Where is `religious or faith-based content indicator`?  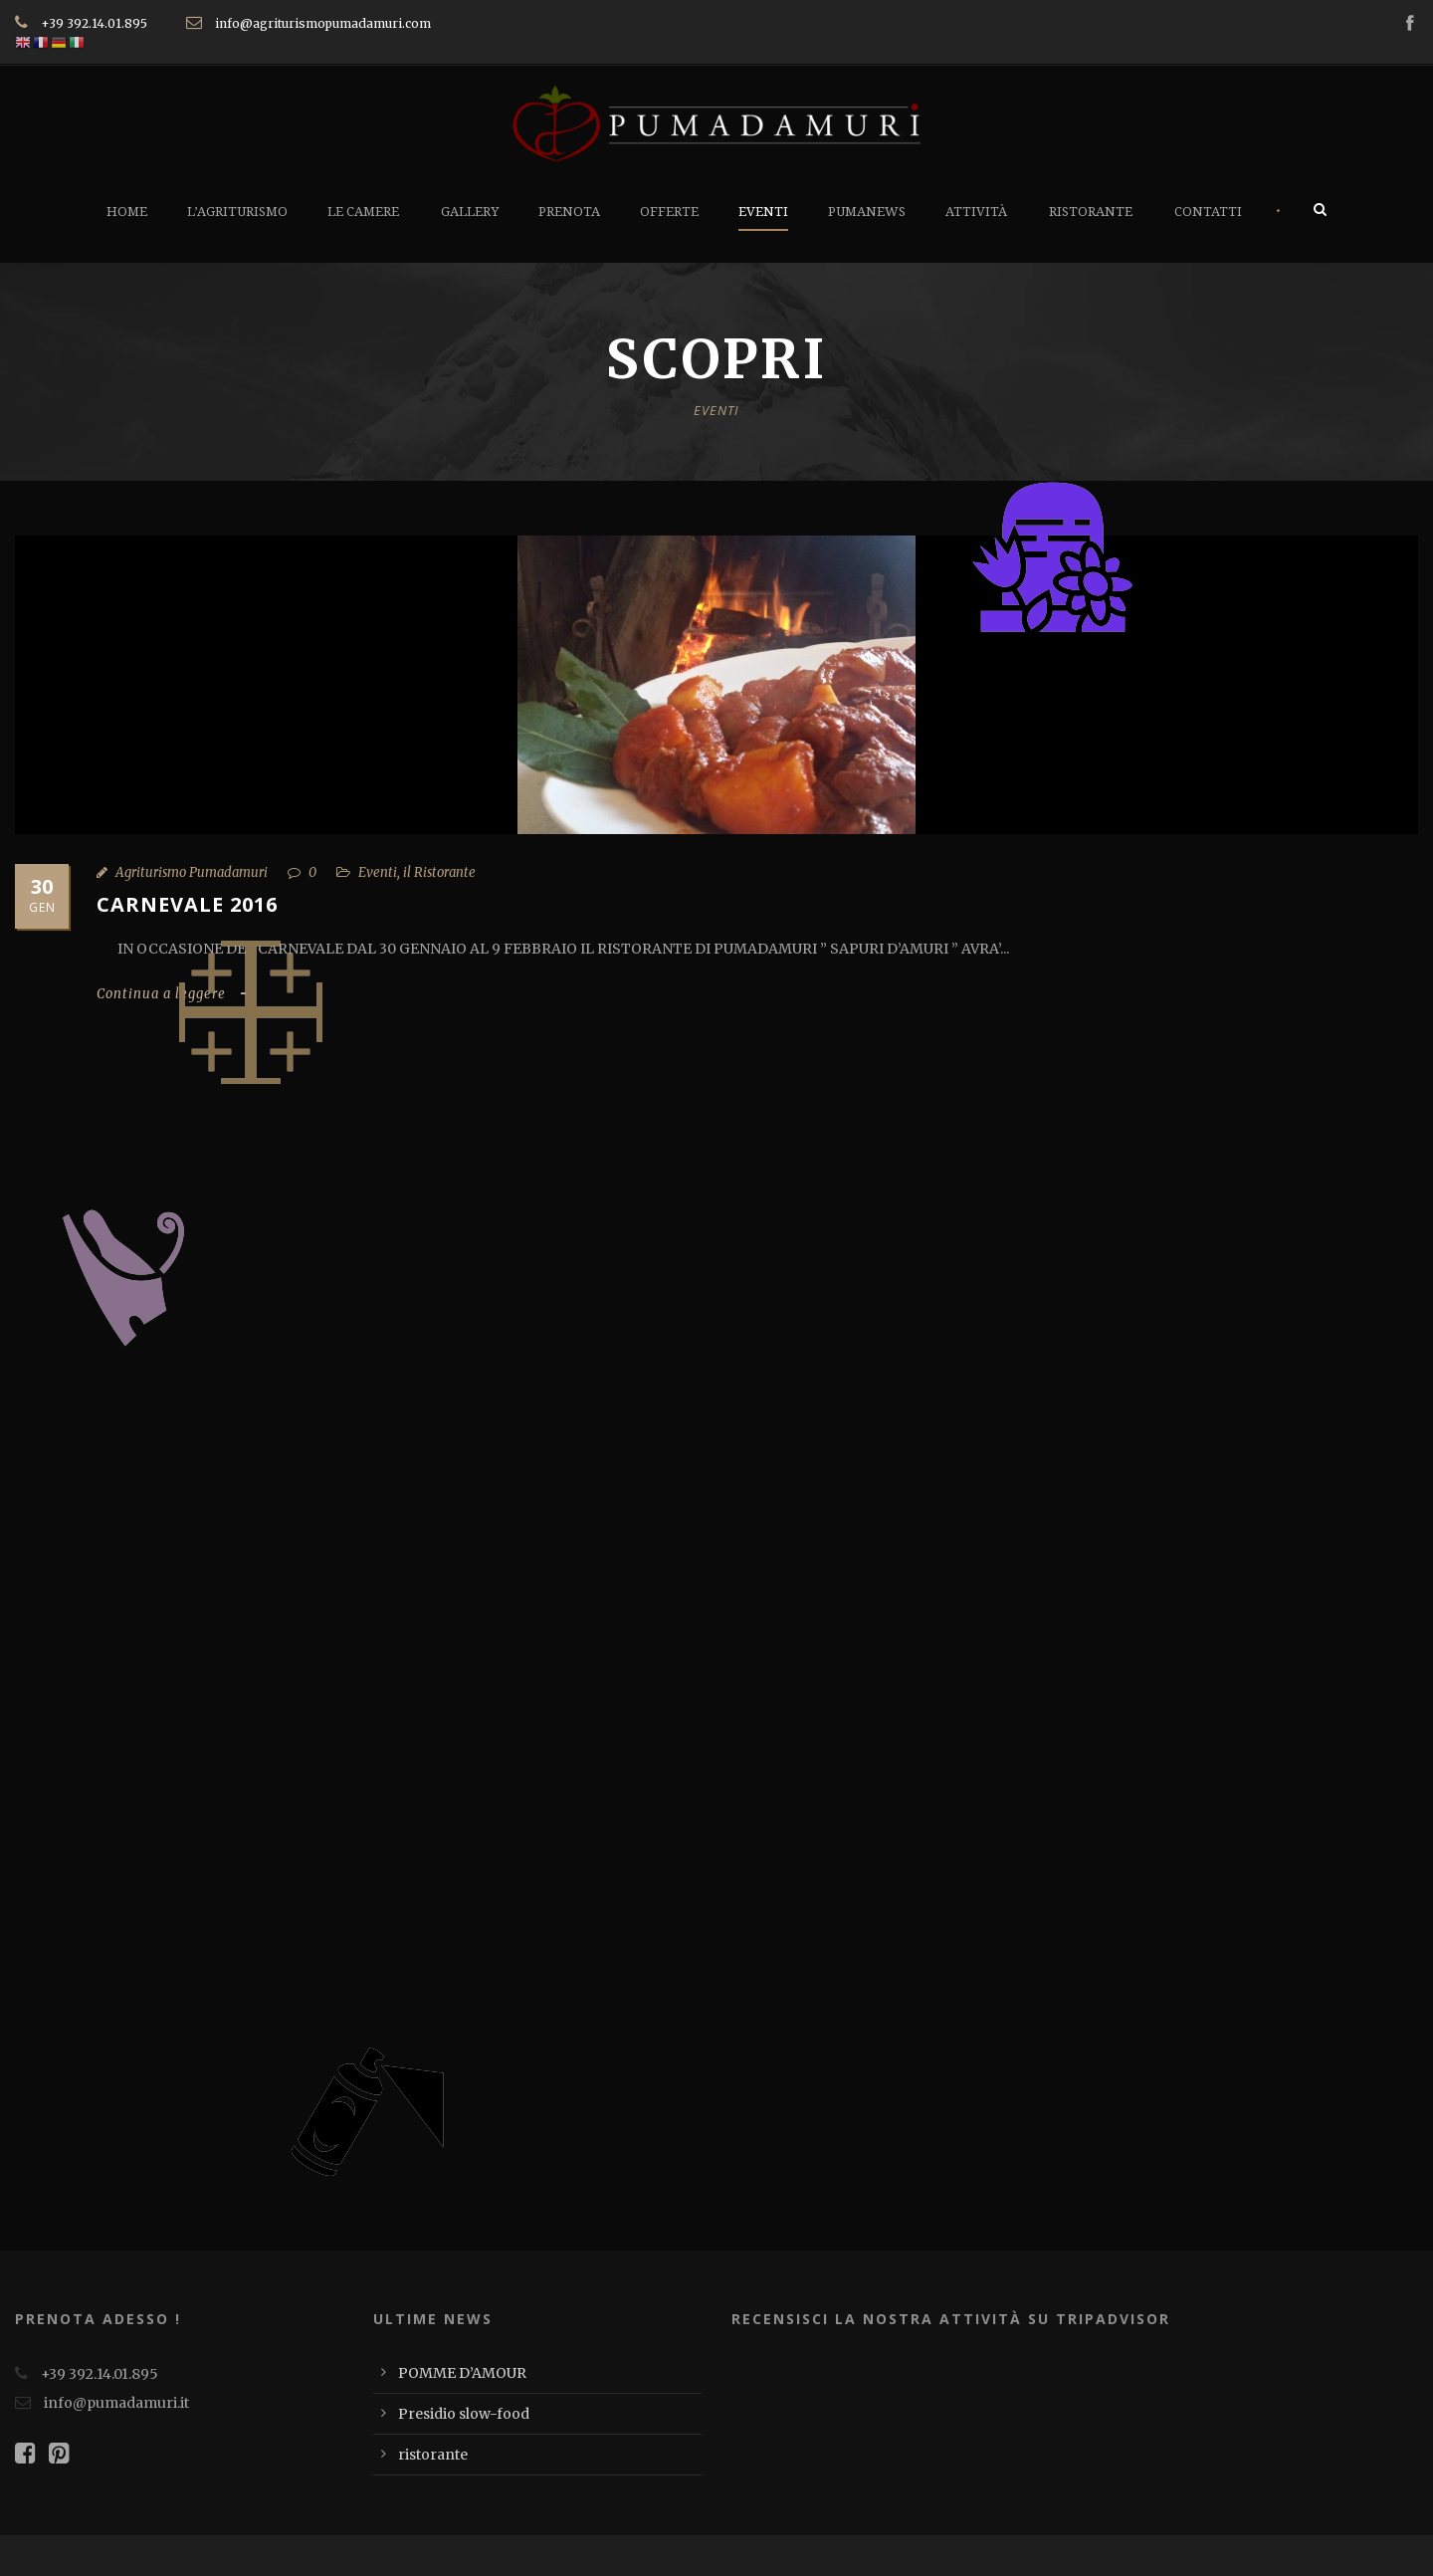
religious or faith-based content indicator is located at coordinates (251, 1012).